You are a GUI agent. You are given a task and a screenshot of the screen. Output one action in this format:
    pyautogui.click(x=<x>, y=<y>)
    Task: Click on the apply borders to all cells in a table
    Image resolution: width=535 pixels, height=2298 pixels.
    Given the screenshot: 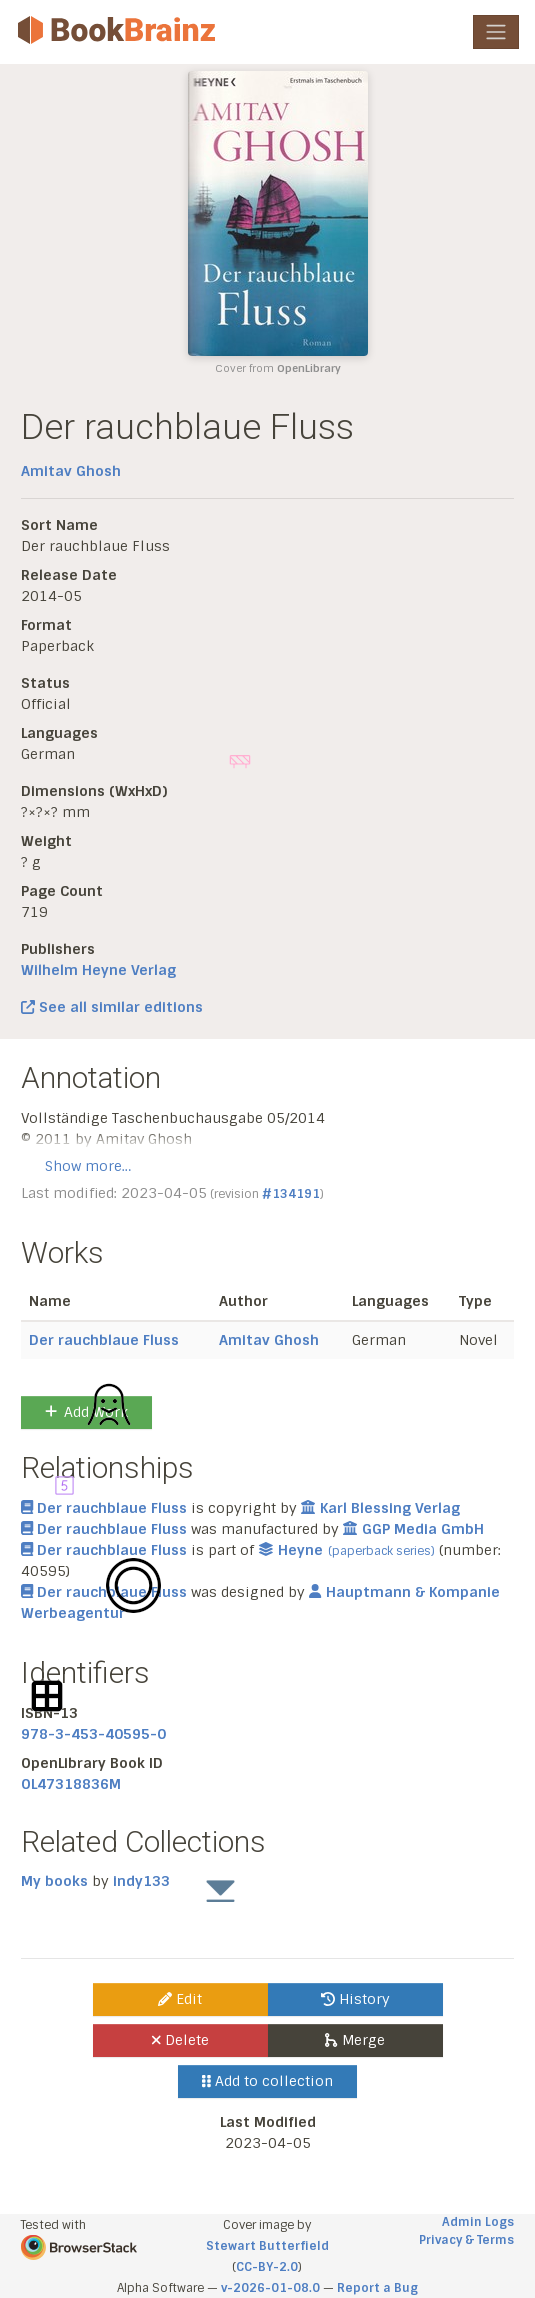 What is the action you would take?
    pyautogui.click(x=47, y=1696)
    